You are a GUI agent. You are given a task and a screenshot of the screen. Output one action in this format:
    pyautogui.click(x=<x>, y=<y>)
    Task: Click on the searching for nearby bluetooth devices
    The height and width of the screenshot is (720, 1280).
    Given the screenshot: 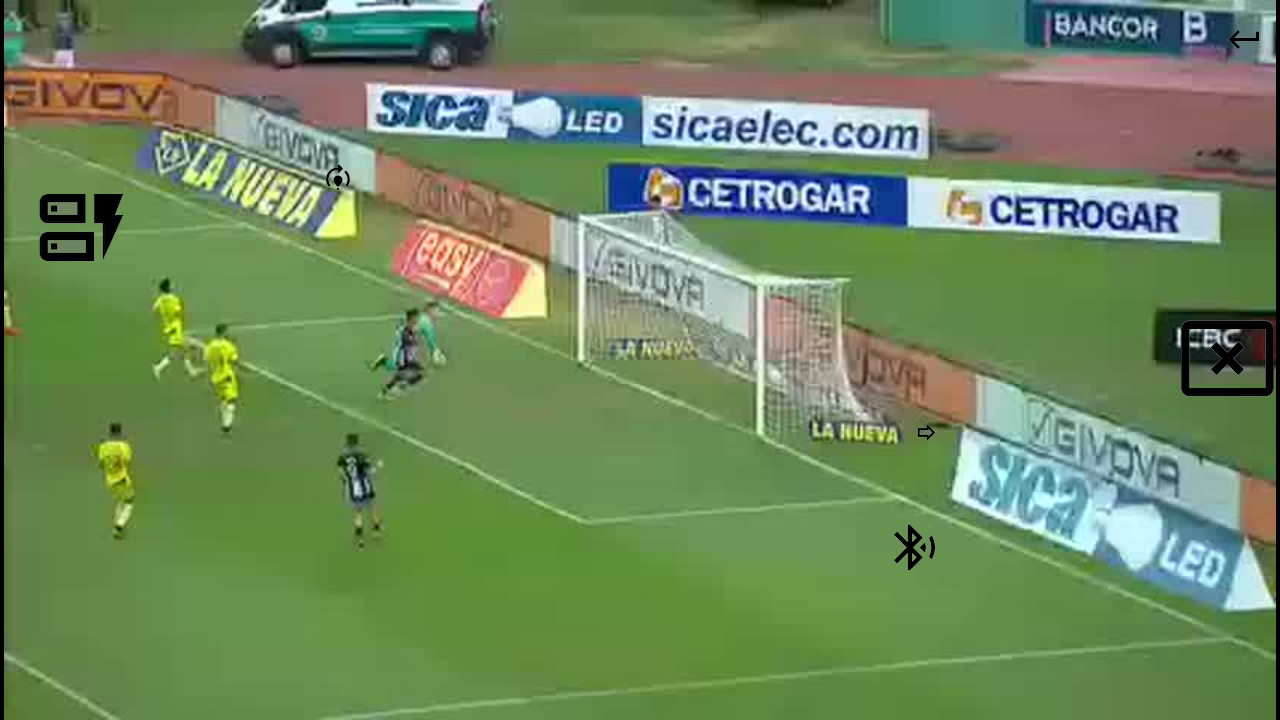 What is the action you would take?
    pyautogui.click(x=914, y=547)
    